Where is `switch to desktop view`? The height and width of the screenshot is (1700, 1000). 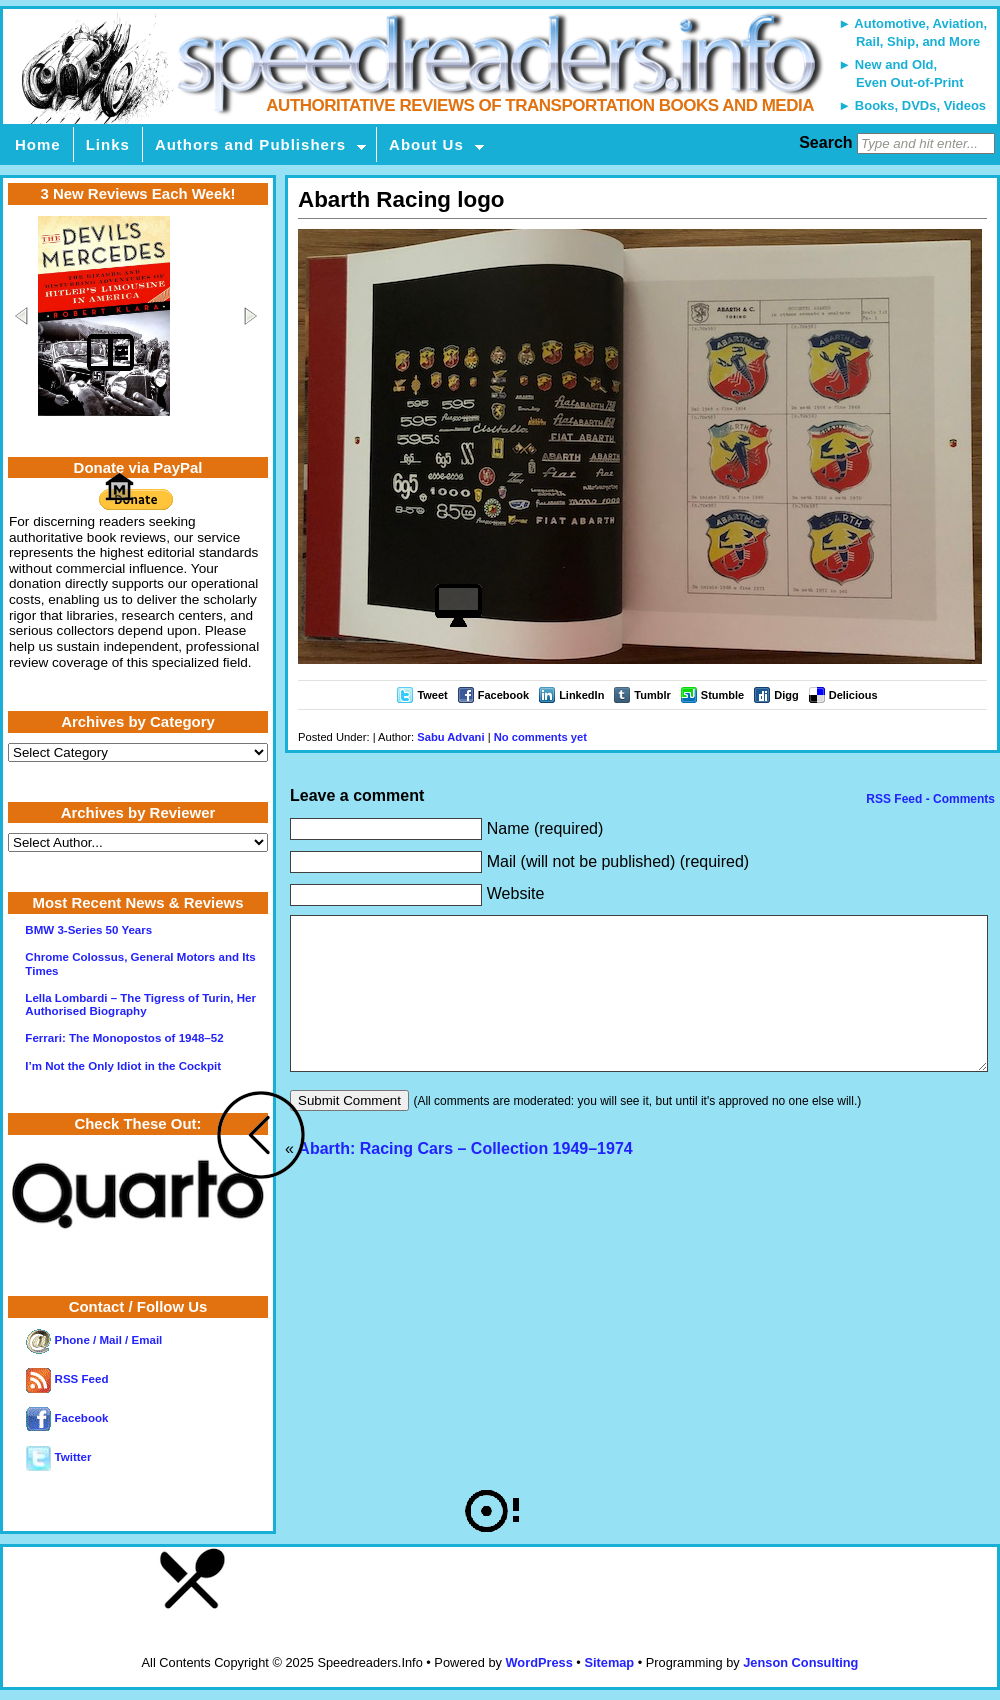 switch to desktop view is located at coordinates (458, 605).